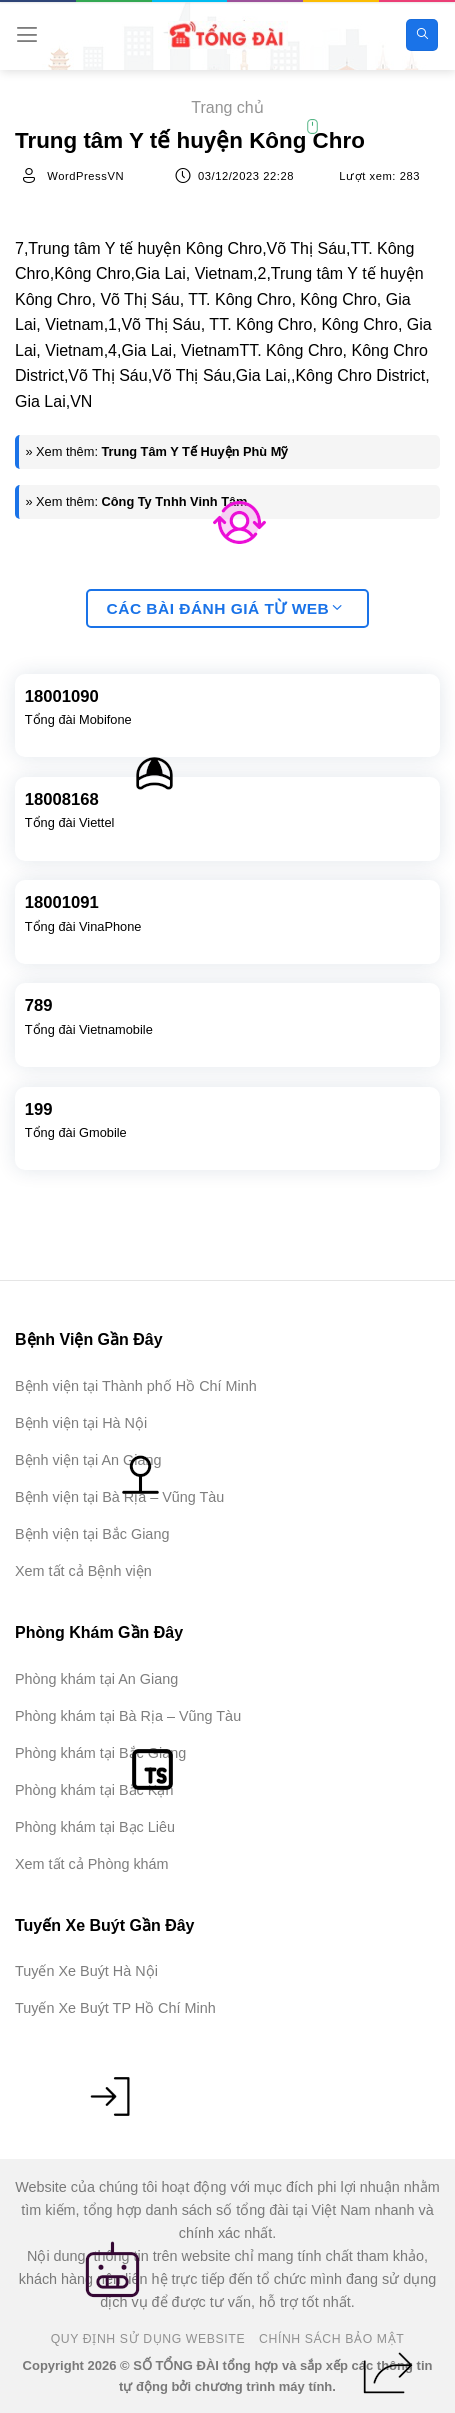 The image size is (455, 2413). Describe the element at coordinates (388, 2371) in the screenshot. I see `share content with others` at that location.